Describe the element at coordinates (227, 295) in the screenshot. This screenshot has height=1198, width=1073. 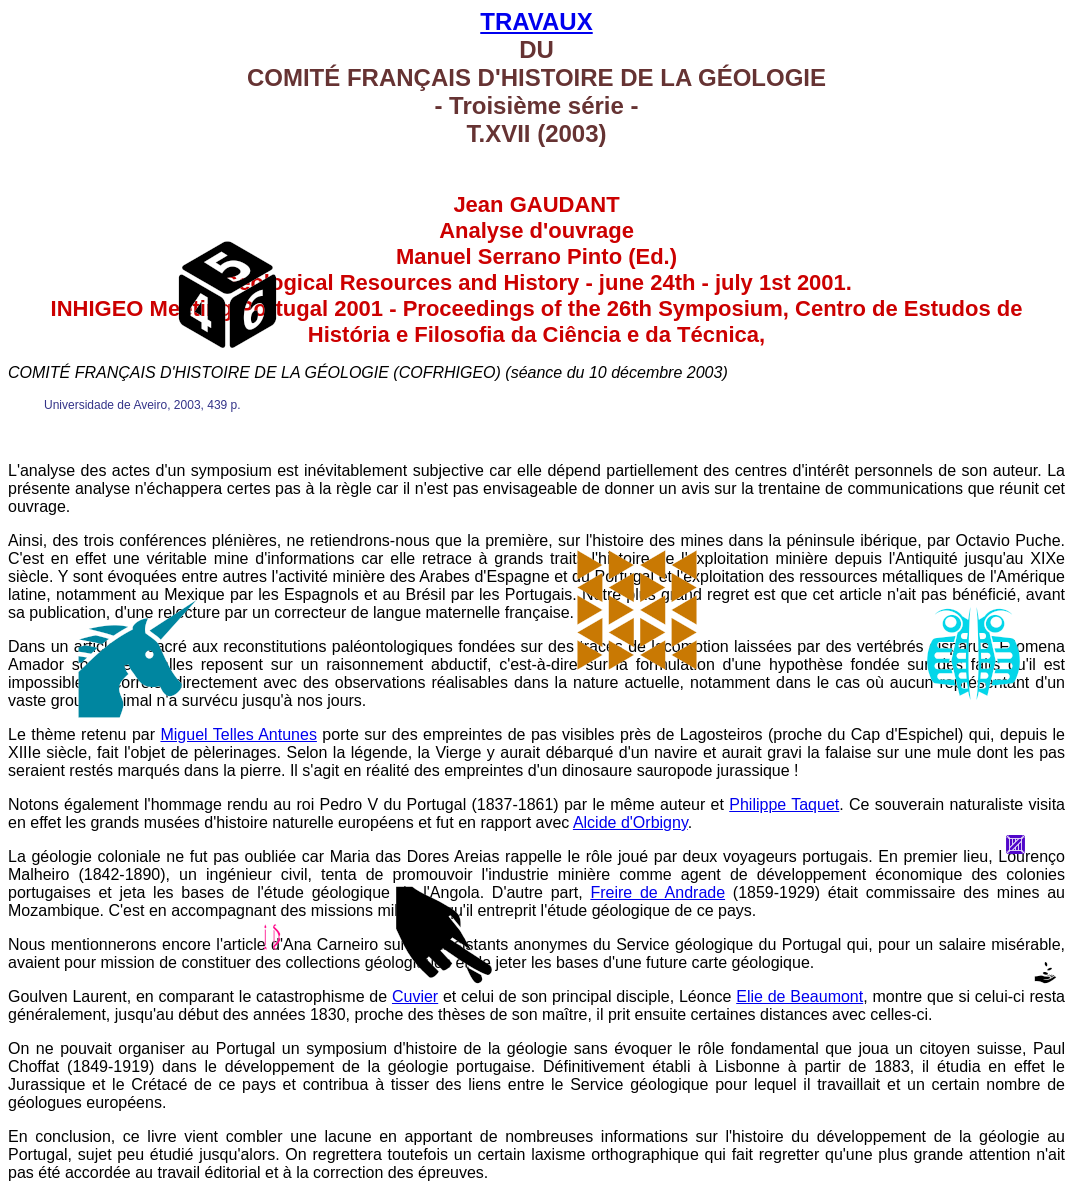
I see `roll the dice or start a random action` at that location.